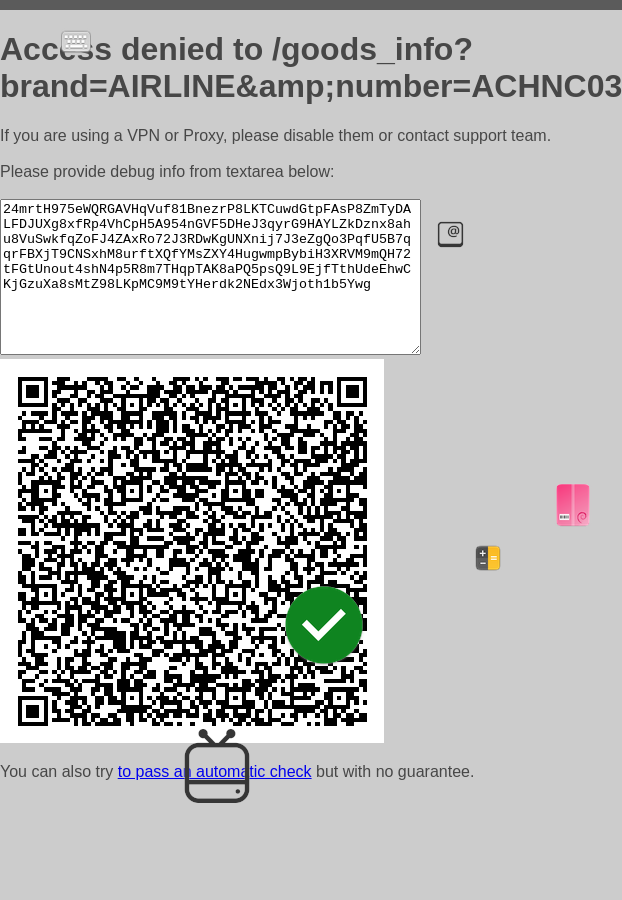 This screenshot has width=622, height=900. What do you see at coordinates (450, 234) in the screenshot?
I see `access keyboard and input settings` at bounding box center [450, 234].